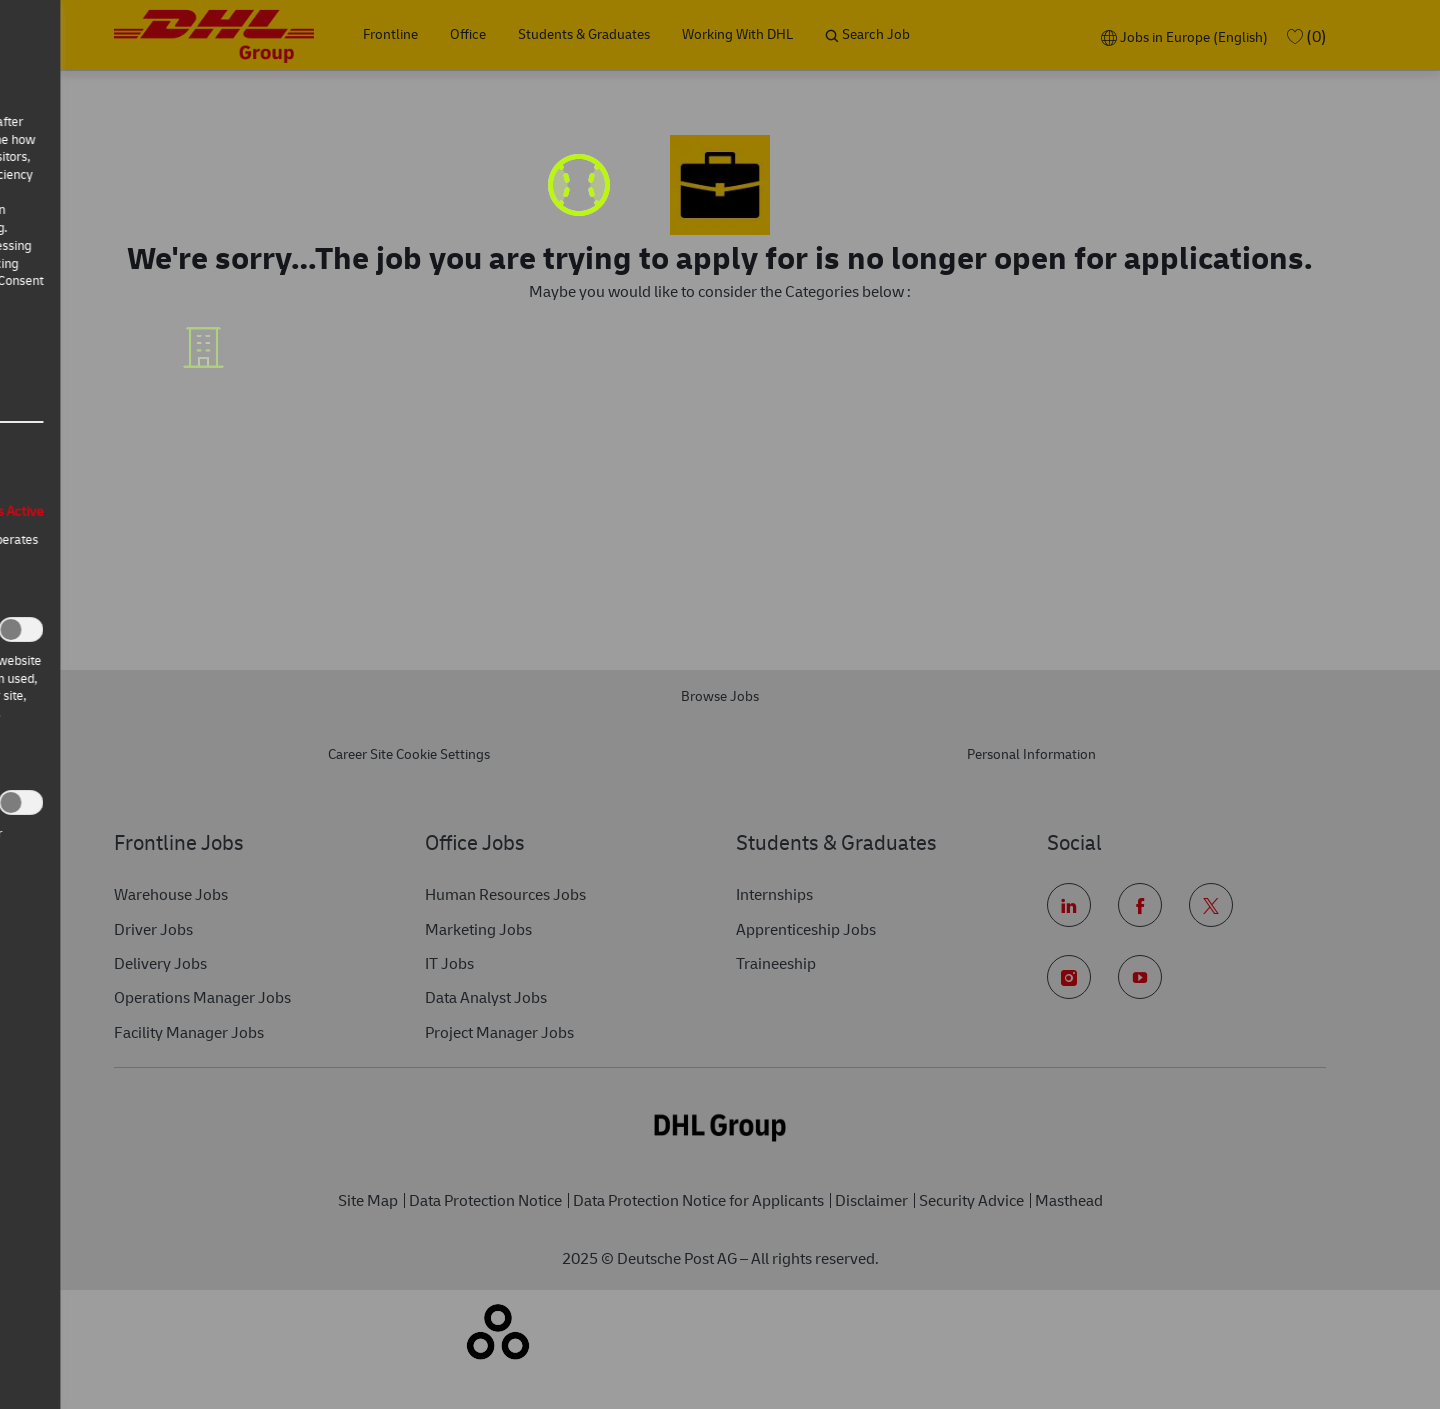 Image resolution: width=1440 pixels, height=1409 pixels. What do you see at coordinates (498, 1333) in the screenshot?
I see `view connected items or groups` at bounding box center [498, 1333].